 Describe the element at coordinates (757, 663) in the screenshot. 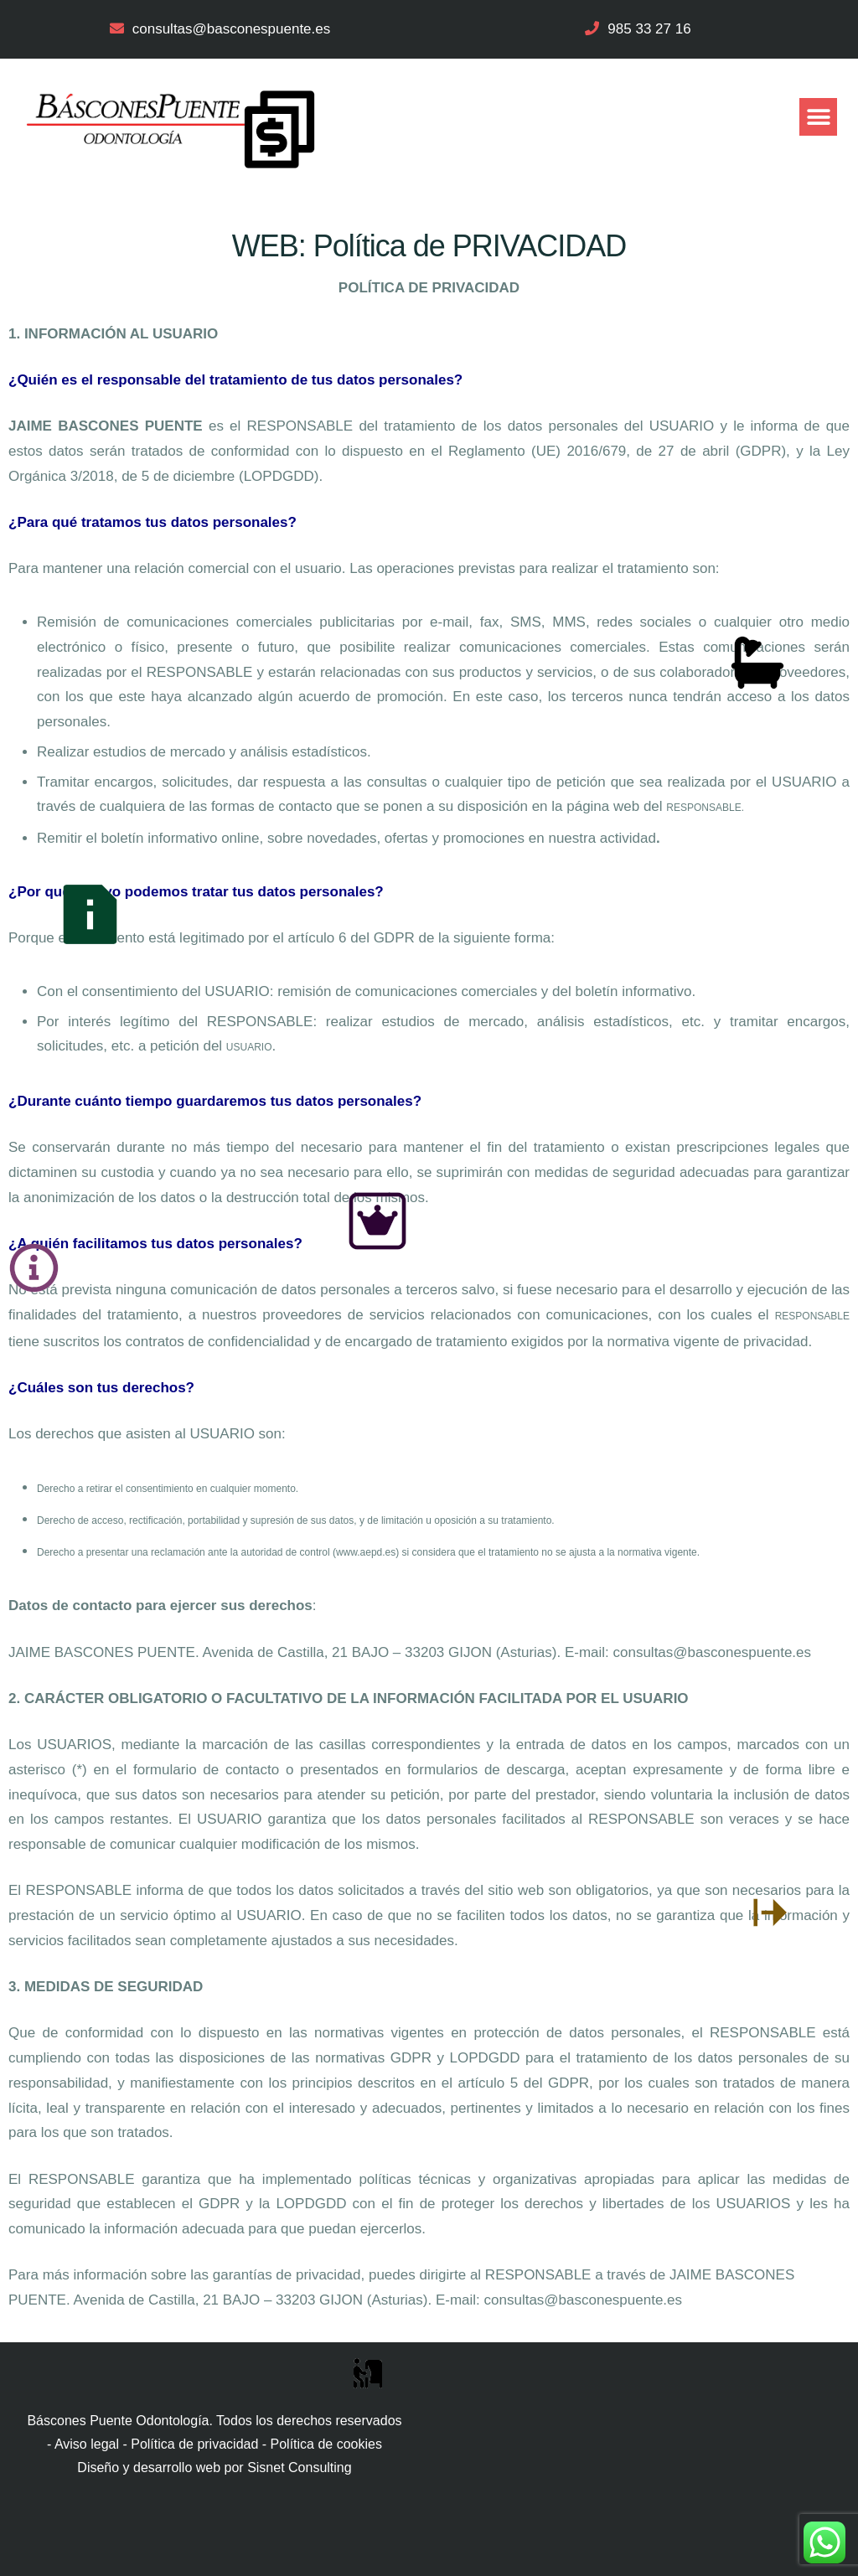

I see `view bathroom amenities` at that location.